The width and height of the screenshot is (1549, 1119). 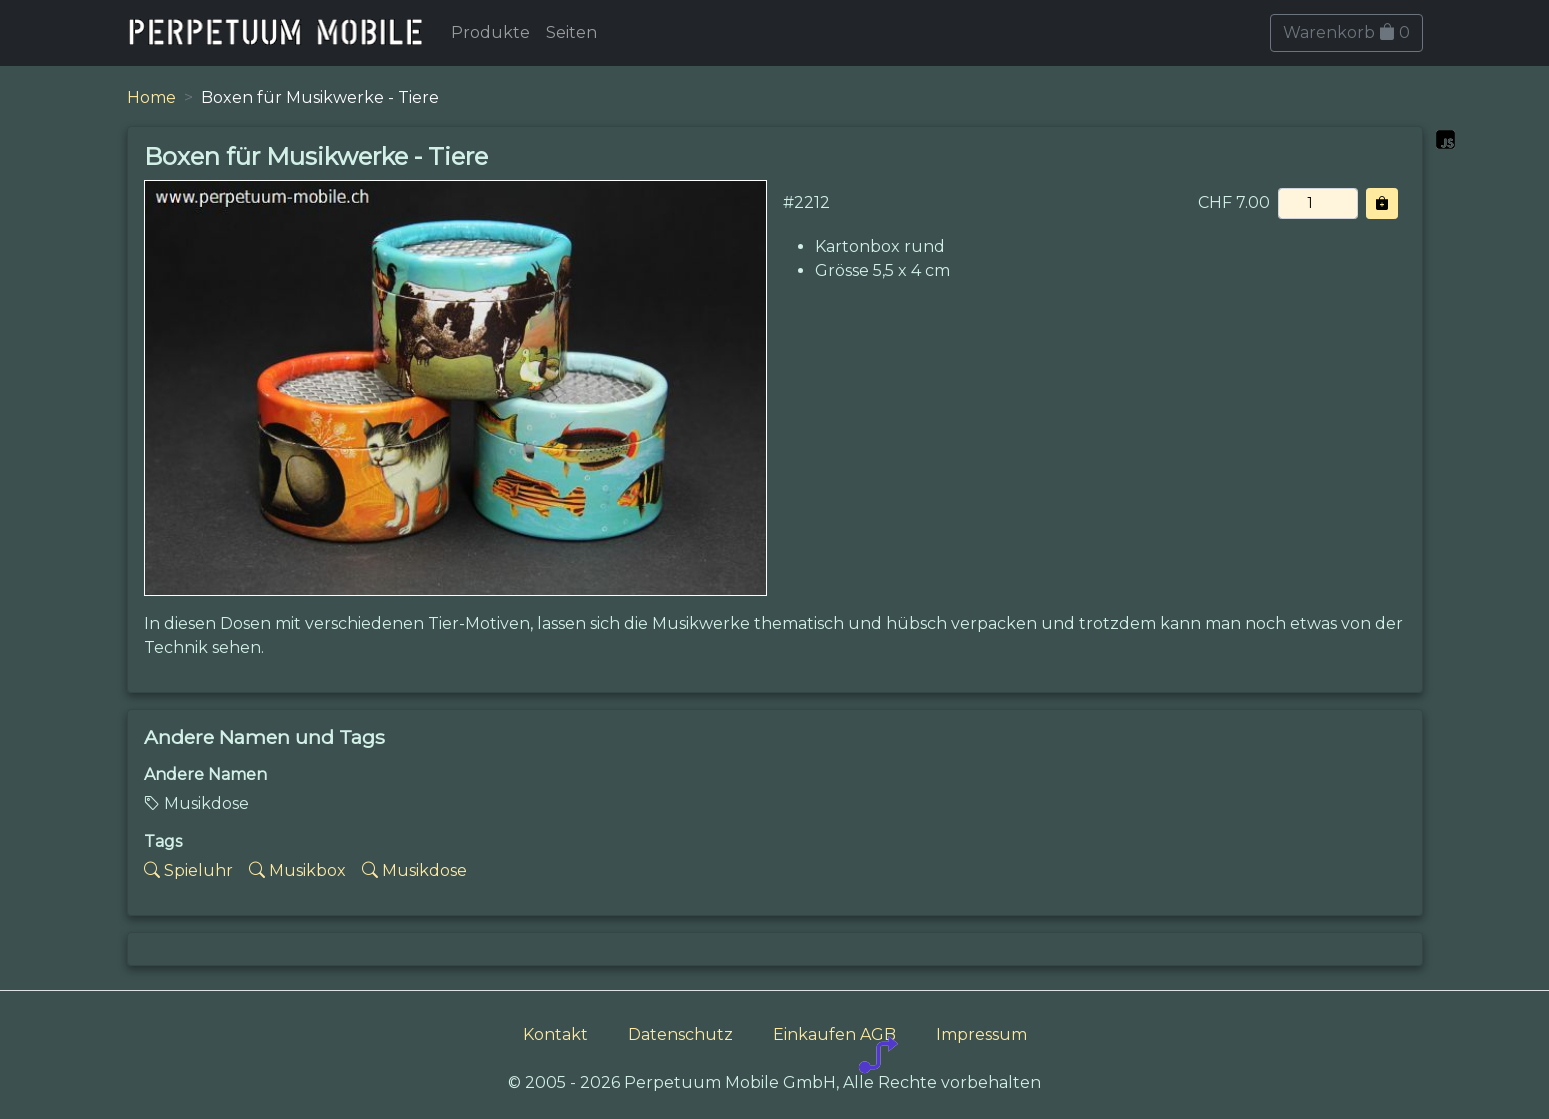 What do you see at coordinates (878, 1055) in the screenshot?
I see `get directions to a destination` at bounding box center [878, 1055].